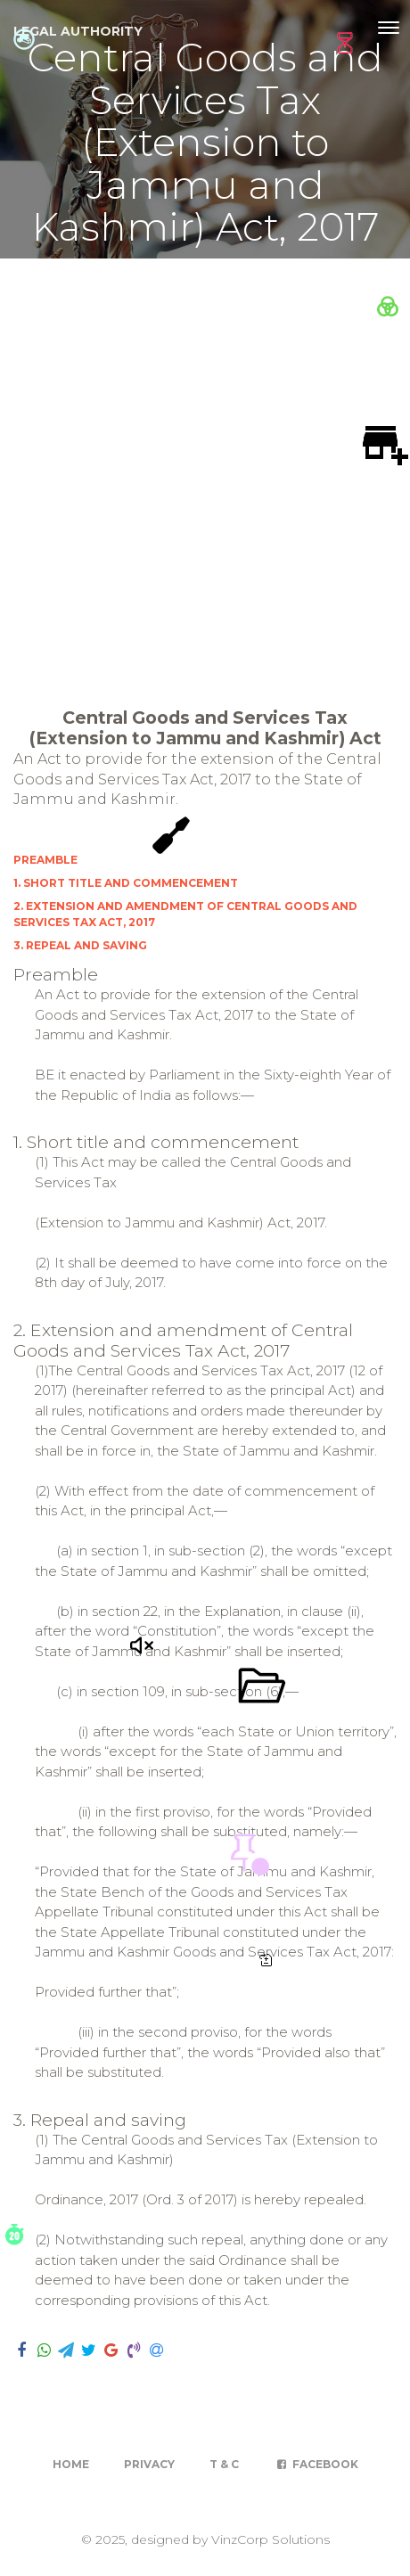 This screenshot has width=410, height=2576. What do you see at coordinates (260, 1685) in the screenshot?
I see `open folder to view contents` at bounding box center [260, 1685].